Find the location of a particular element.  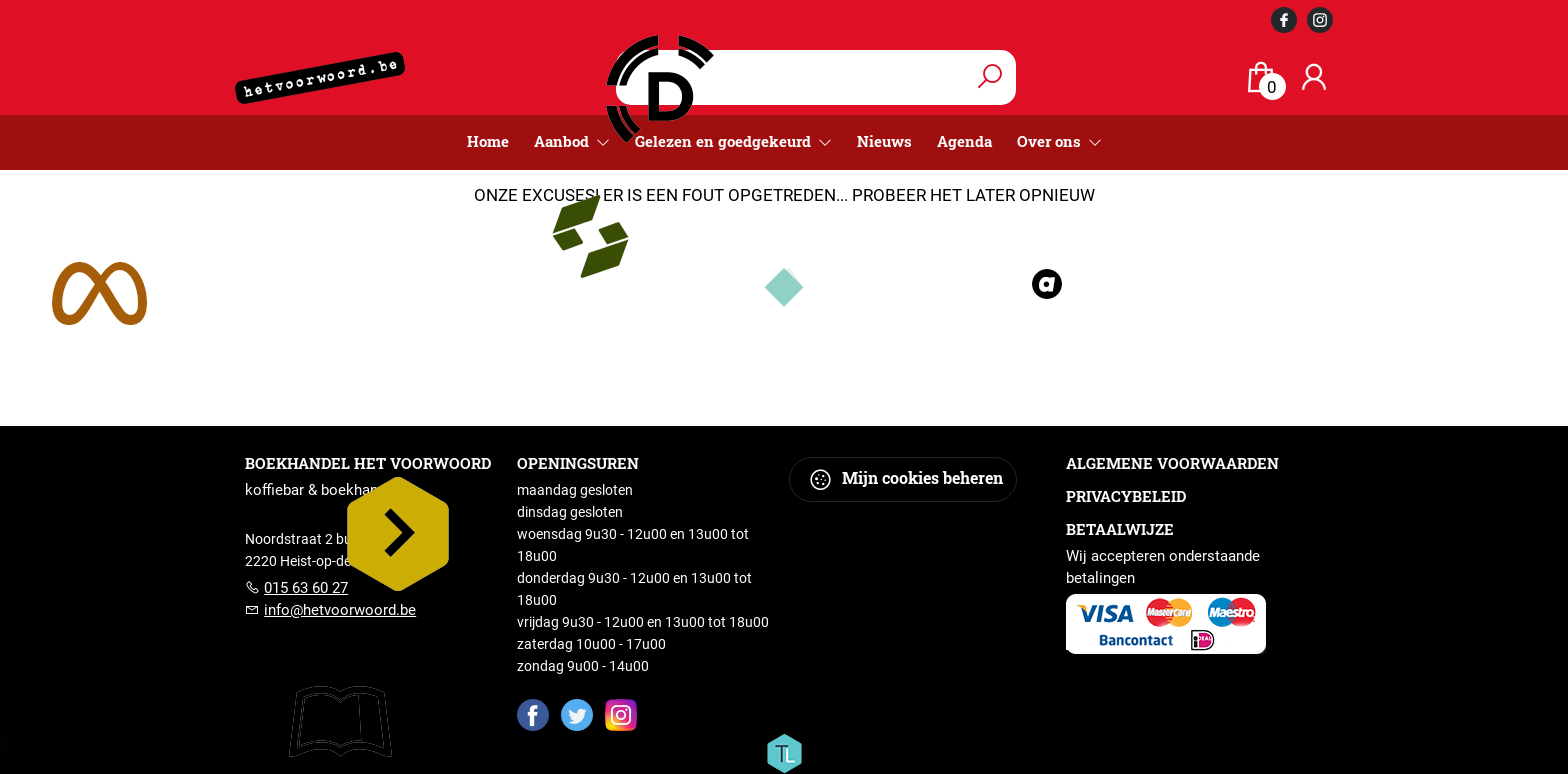

open the AirAsia app is located at coordinates (1047, 284).